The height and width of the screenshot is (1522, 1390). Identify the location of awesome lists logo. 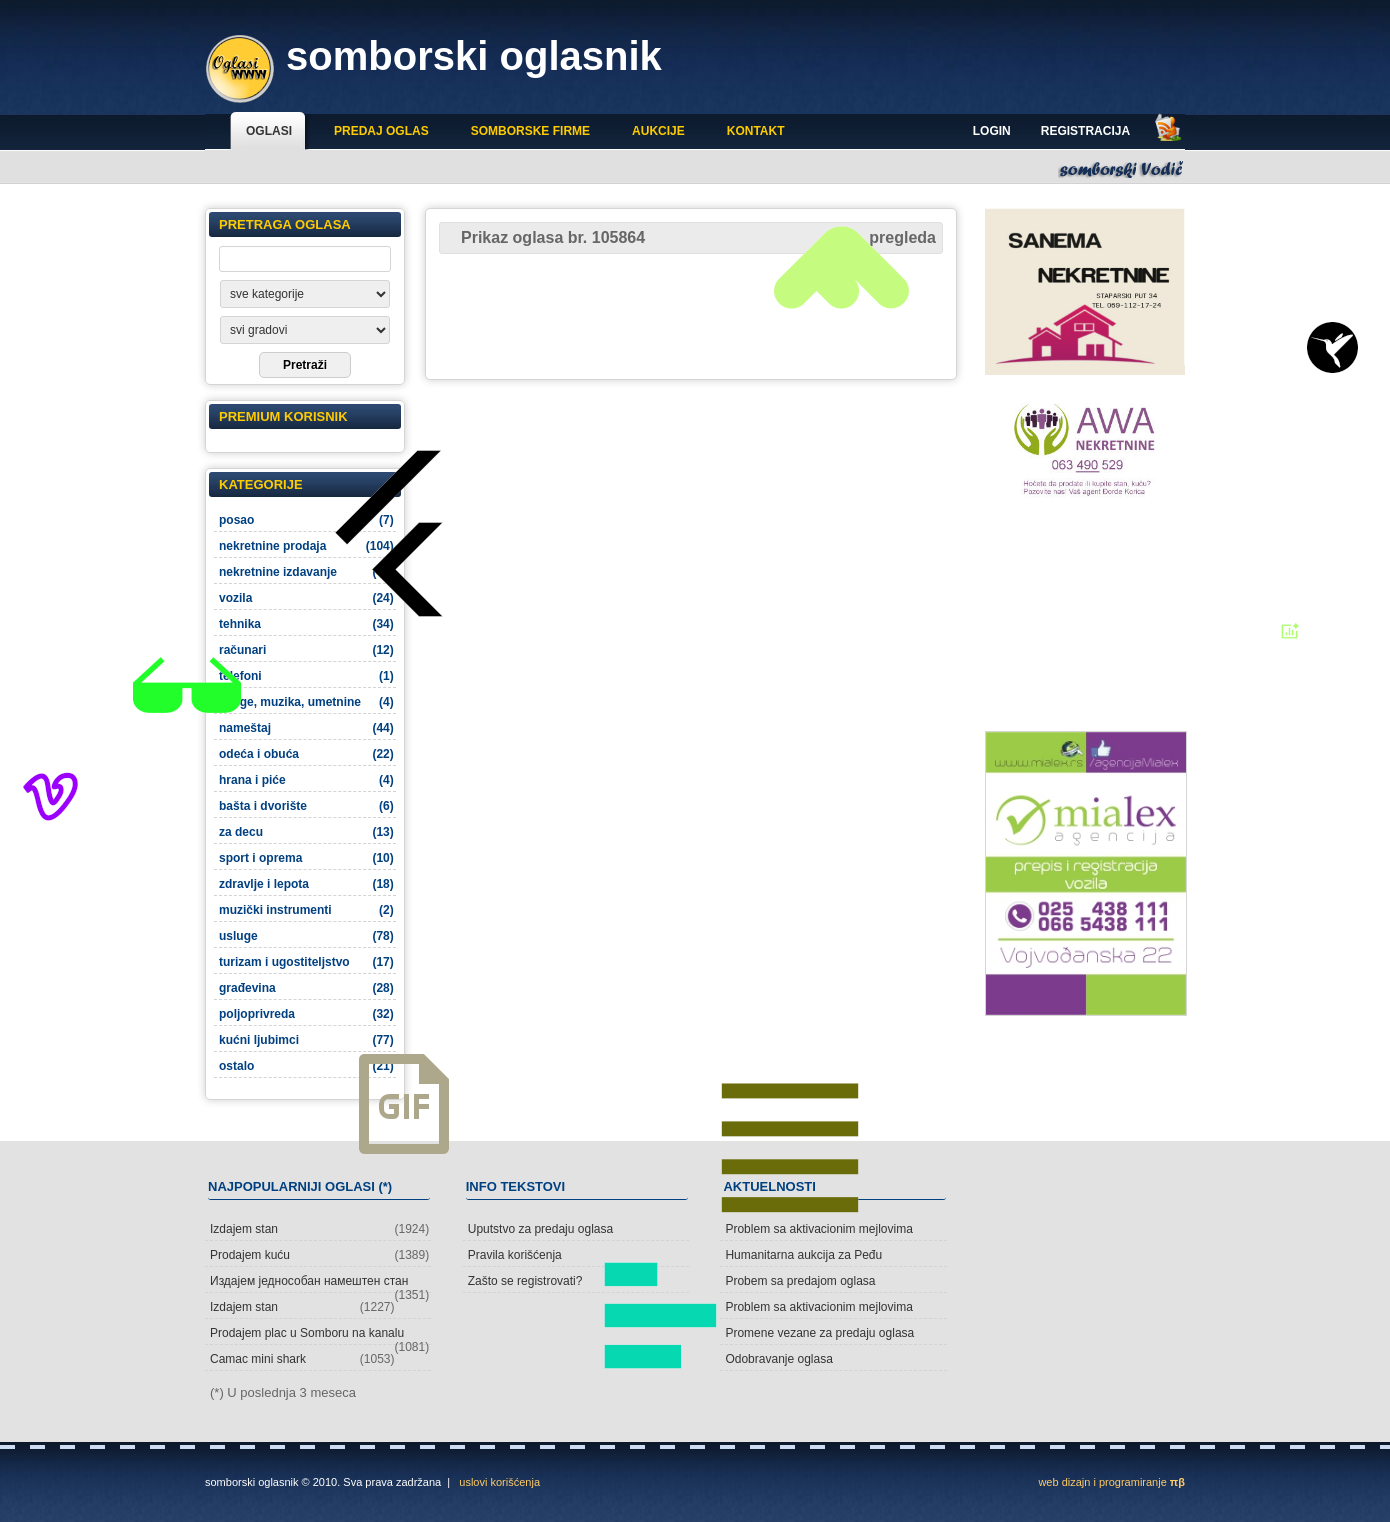
(187, 685).